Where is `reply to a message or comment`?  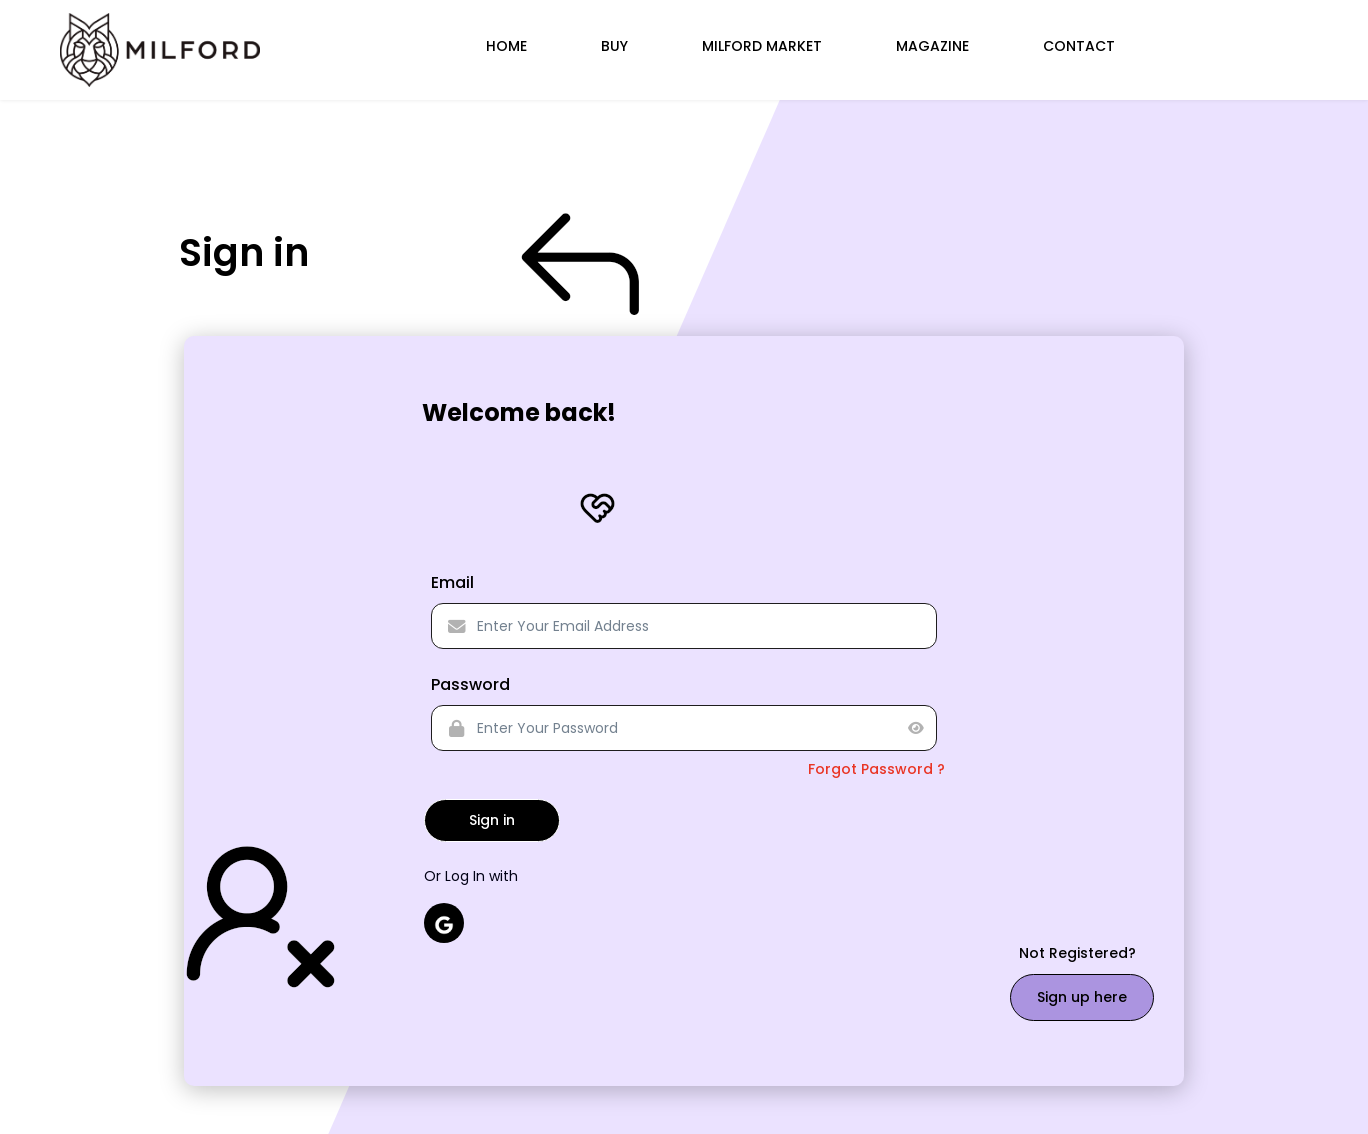
reply to a message or comment is located at coordinates (578, 265).